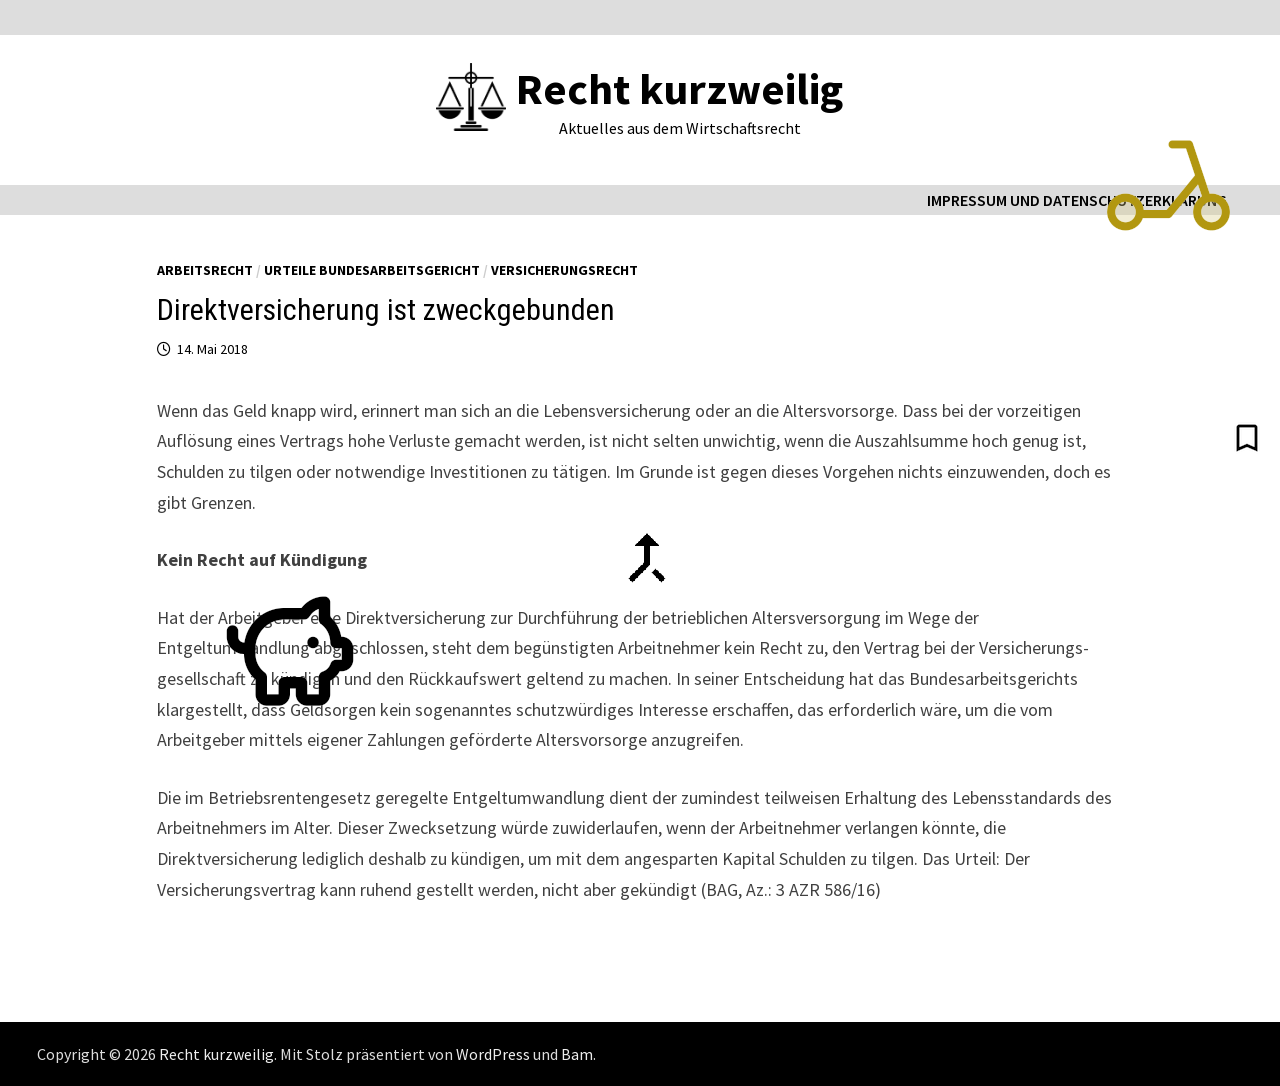 This screenshot has height=1086, width=1280. Describe the element at coordinates (1168, 189) in the screenshot. I see `select scooter as transportation mode` at that location.